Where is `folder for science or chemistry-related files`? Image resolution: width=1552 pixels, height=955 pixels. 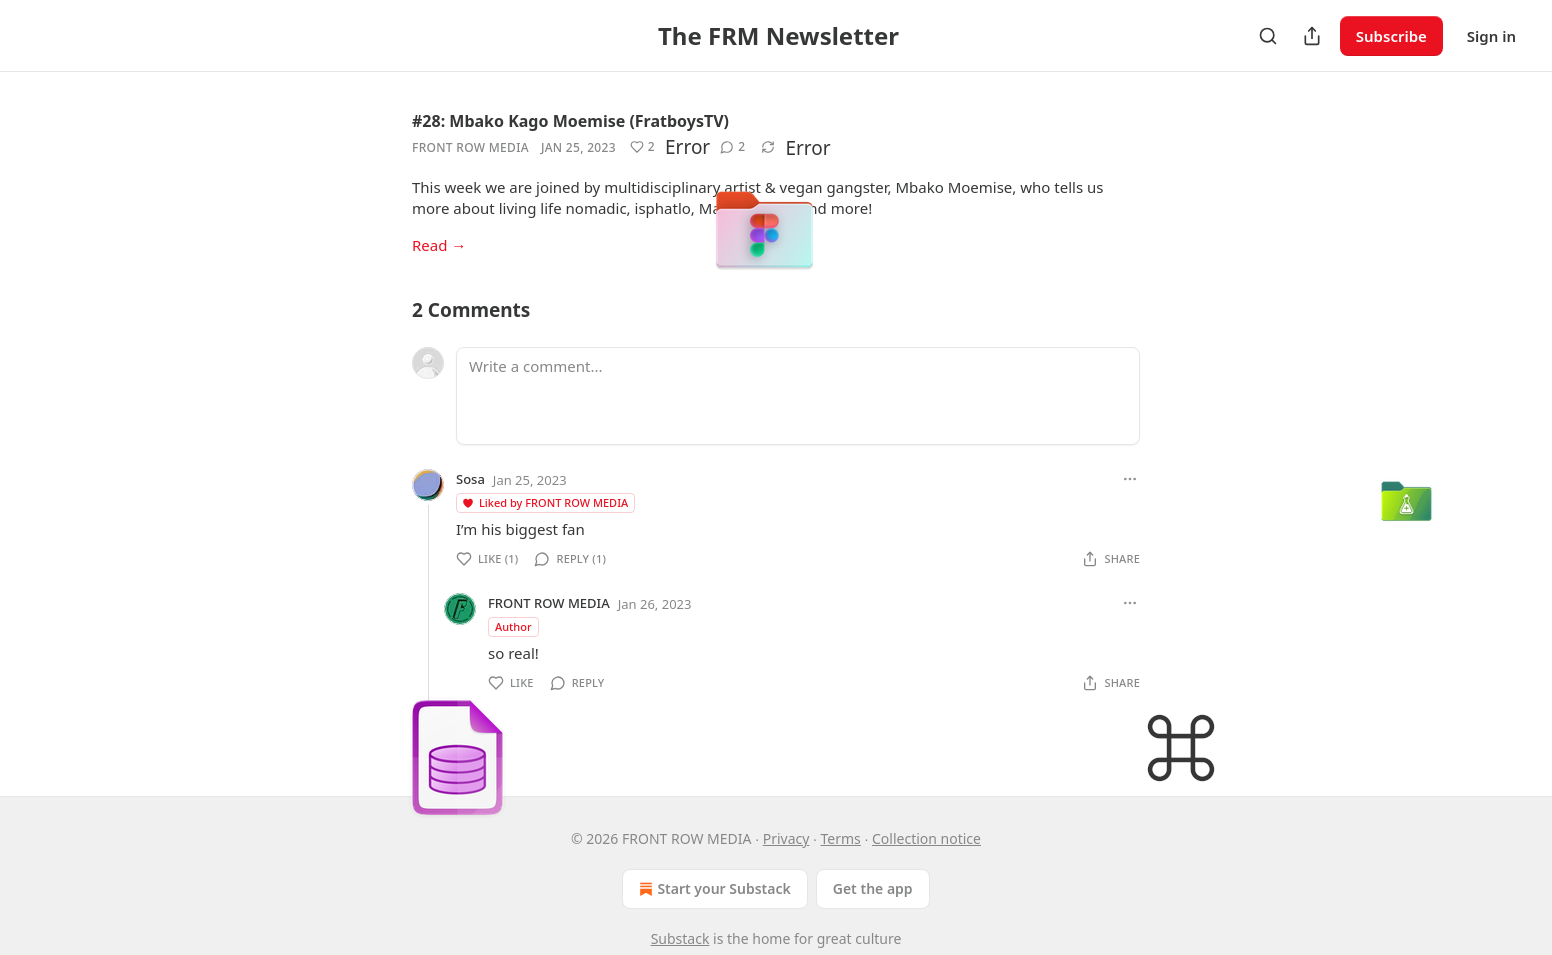 folder for science or chemistry-related files is located at coordinates (1406, 502).